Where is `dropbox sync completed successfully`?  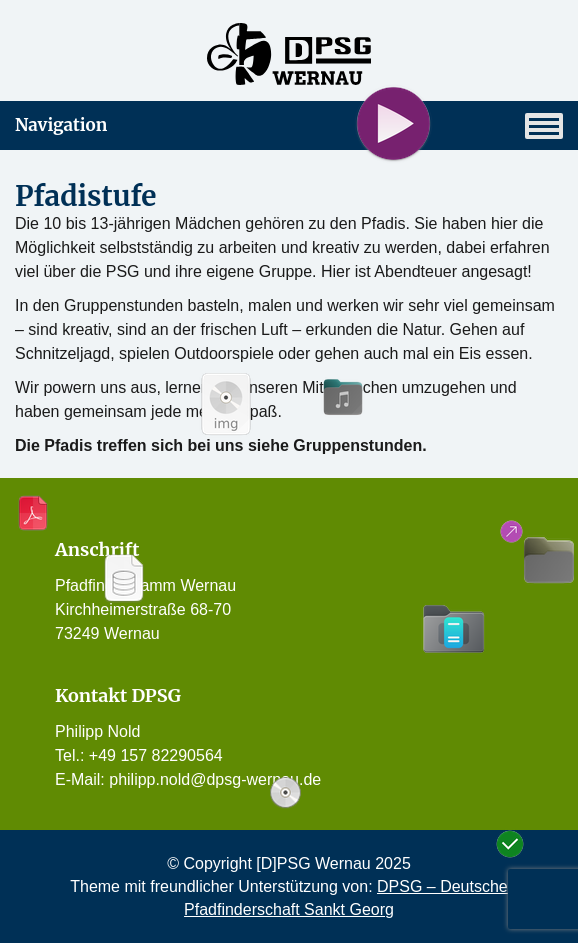
dropbox sync completed successfully is located at coordinates (510, 844).